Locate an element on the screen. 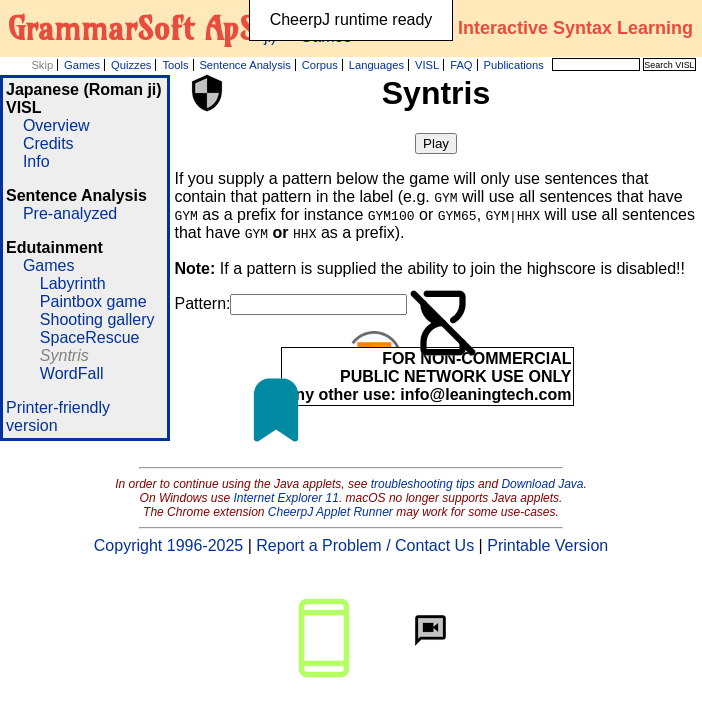  switch to mobile view is located at coordinates (324, 638).